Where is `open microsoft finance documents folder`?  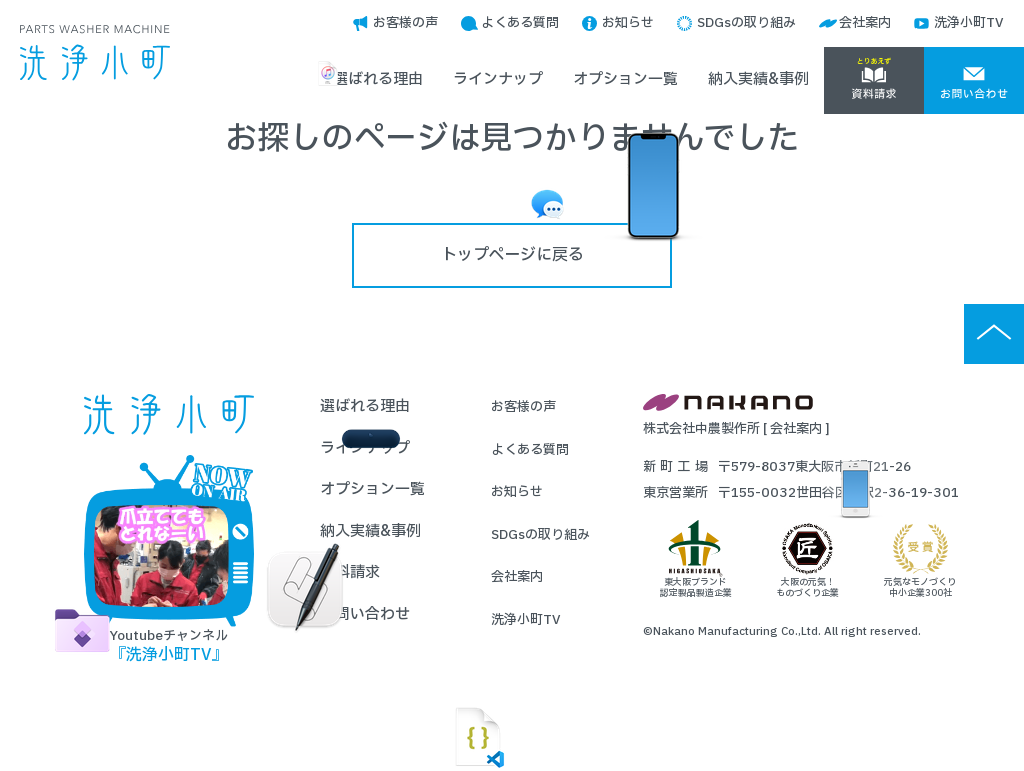 open microsoft finance documents folder is located at coordinates (82, 632).